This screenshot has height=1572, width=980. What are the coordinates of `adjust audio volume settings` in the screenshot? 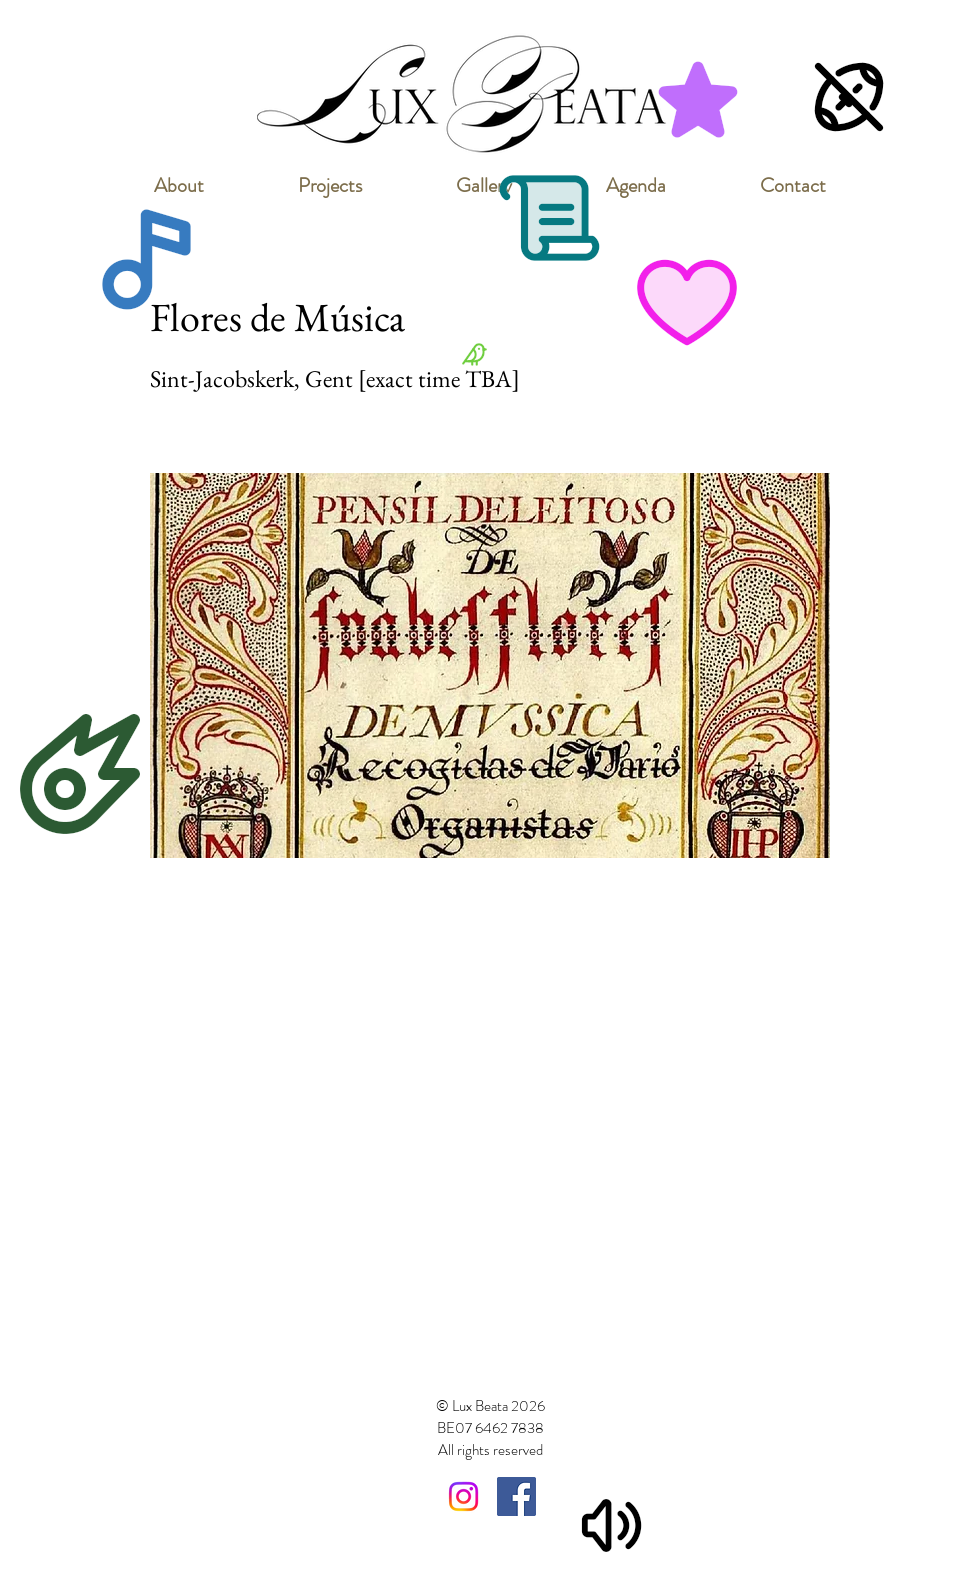 It's located at (611, 1525).